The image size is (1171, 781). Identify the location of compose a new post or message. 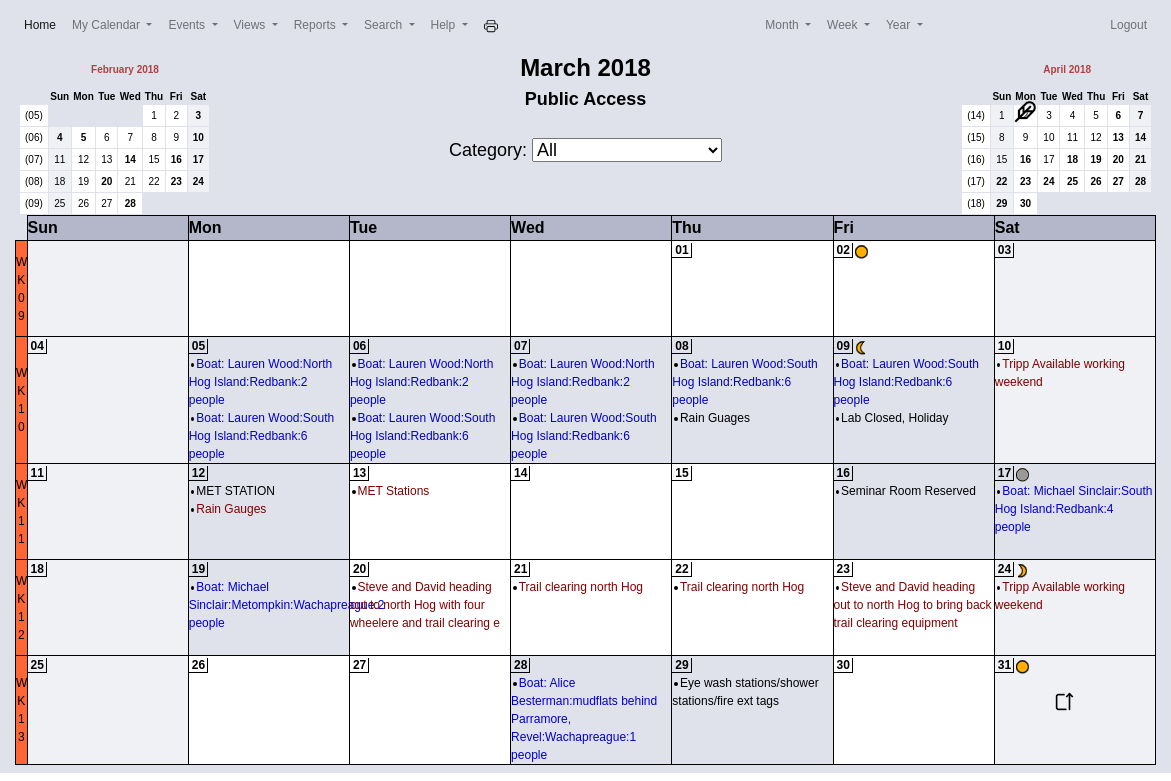
(1025, 112).